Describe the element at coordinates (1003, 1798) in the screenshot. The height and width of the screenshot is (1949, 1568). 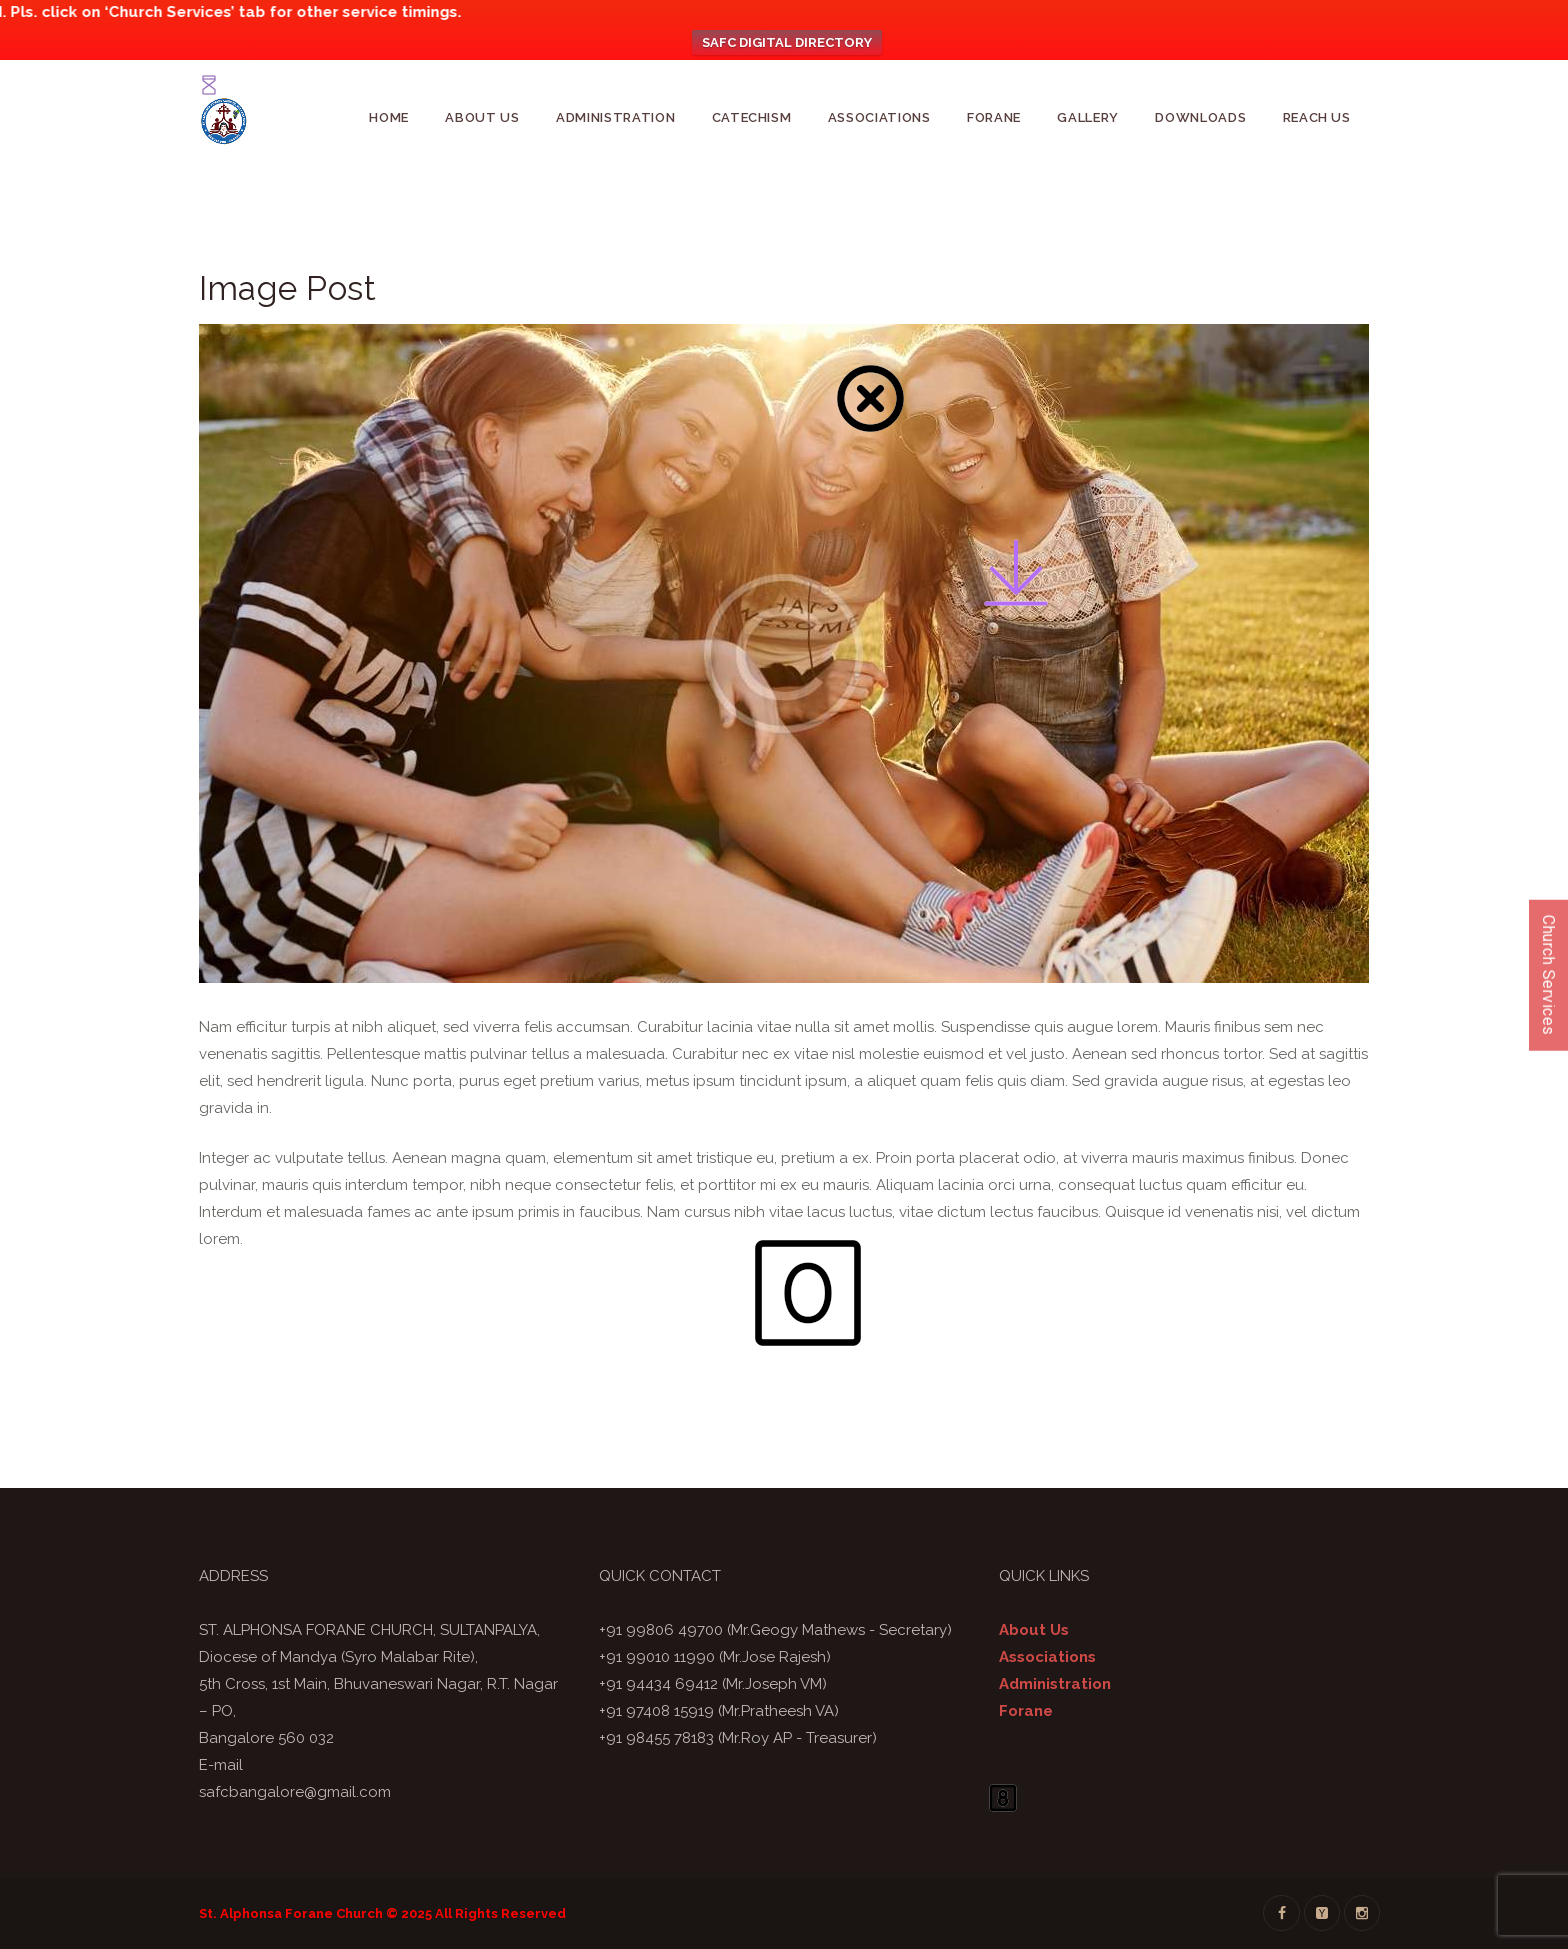
I see `select or input the number eight` at that location.